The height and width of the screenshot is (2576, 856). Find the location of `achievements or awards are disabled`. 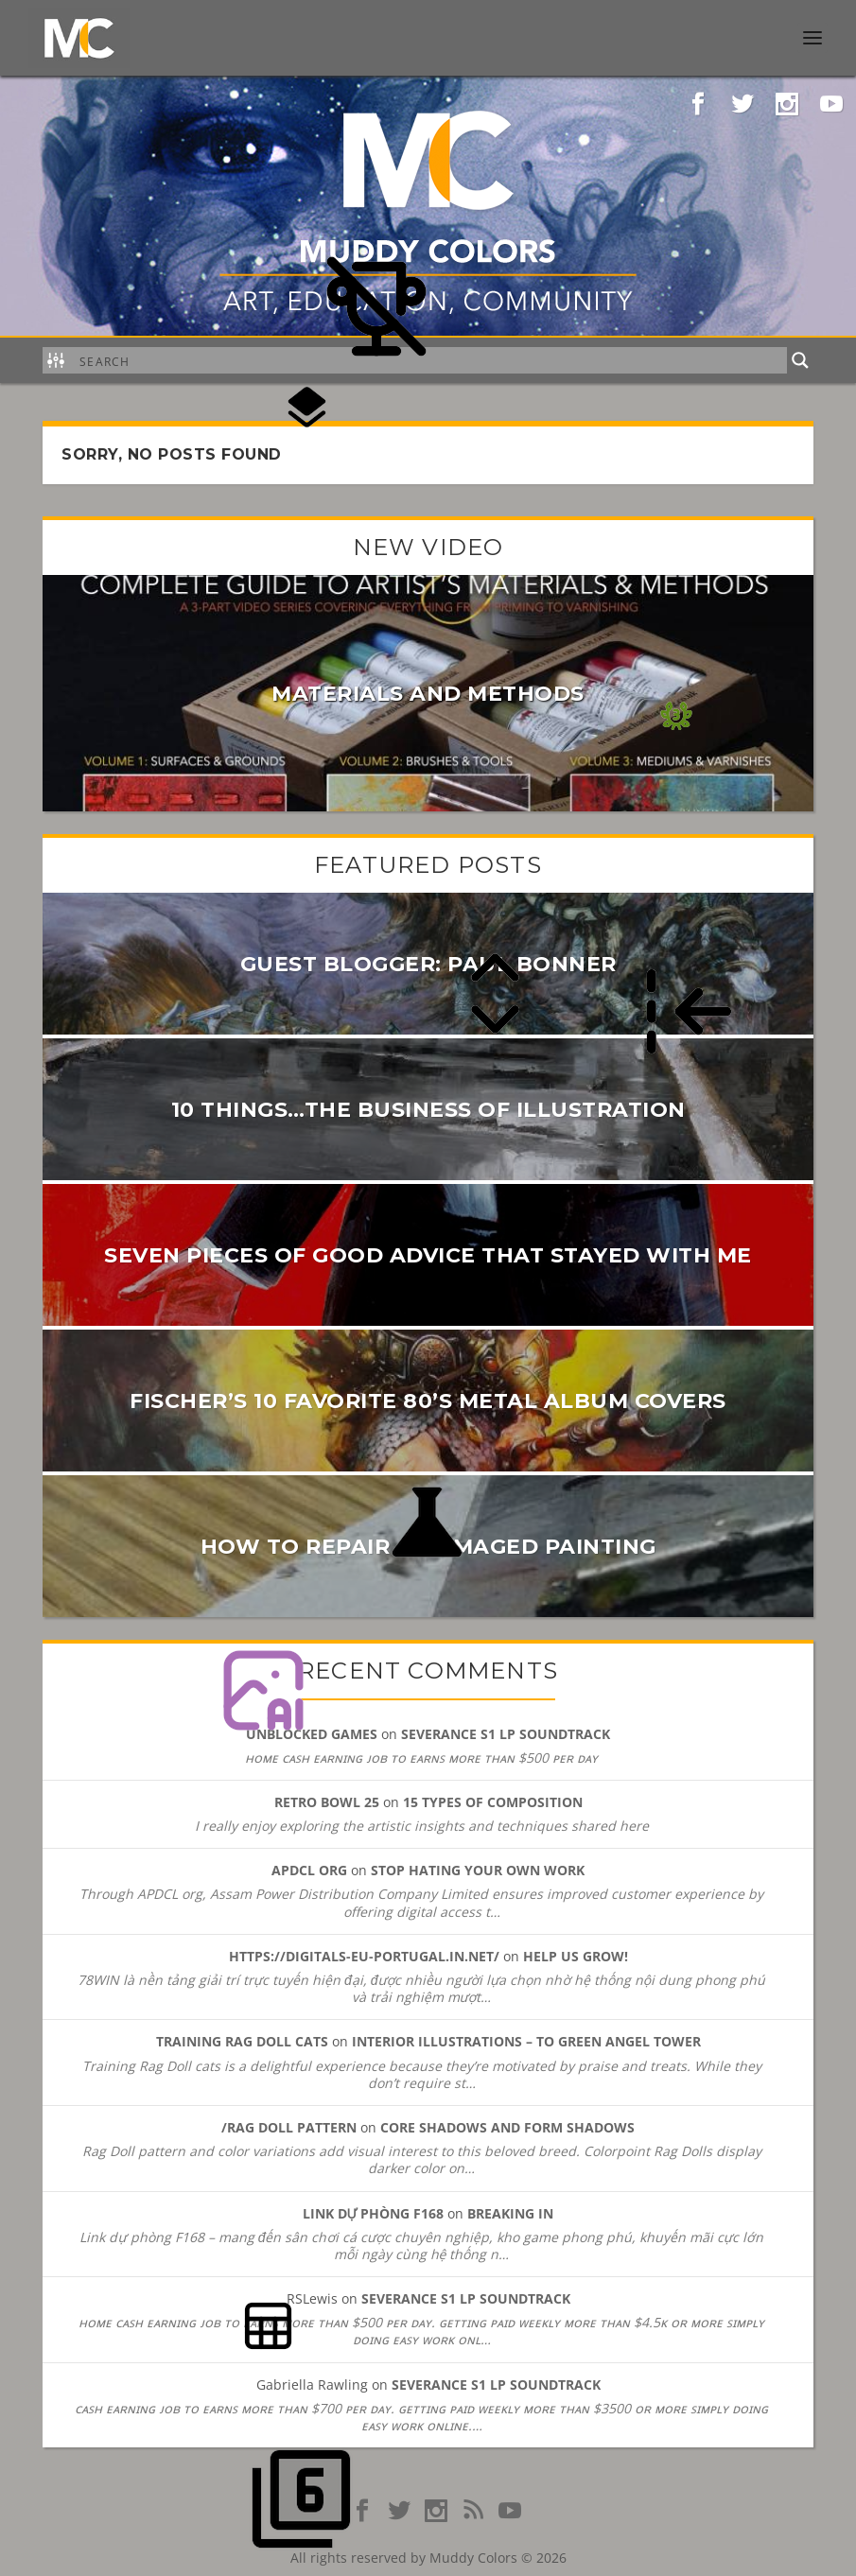

achievements or awards are disabled is located at coordinates (376, 306).